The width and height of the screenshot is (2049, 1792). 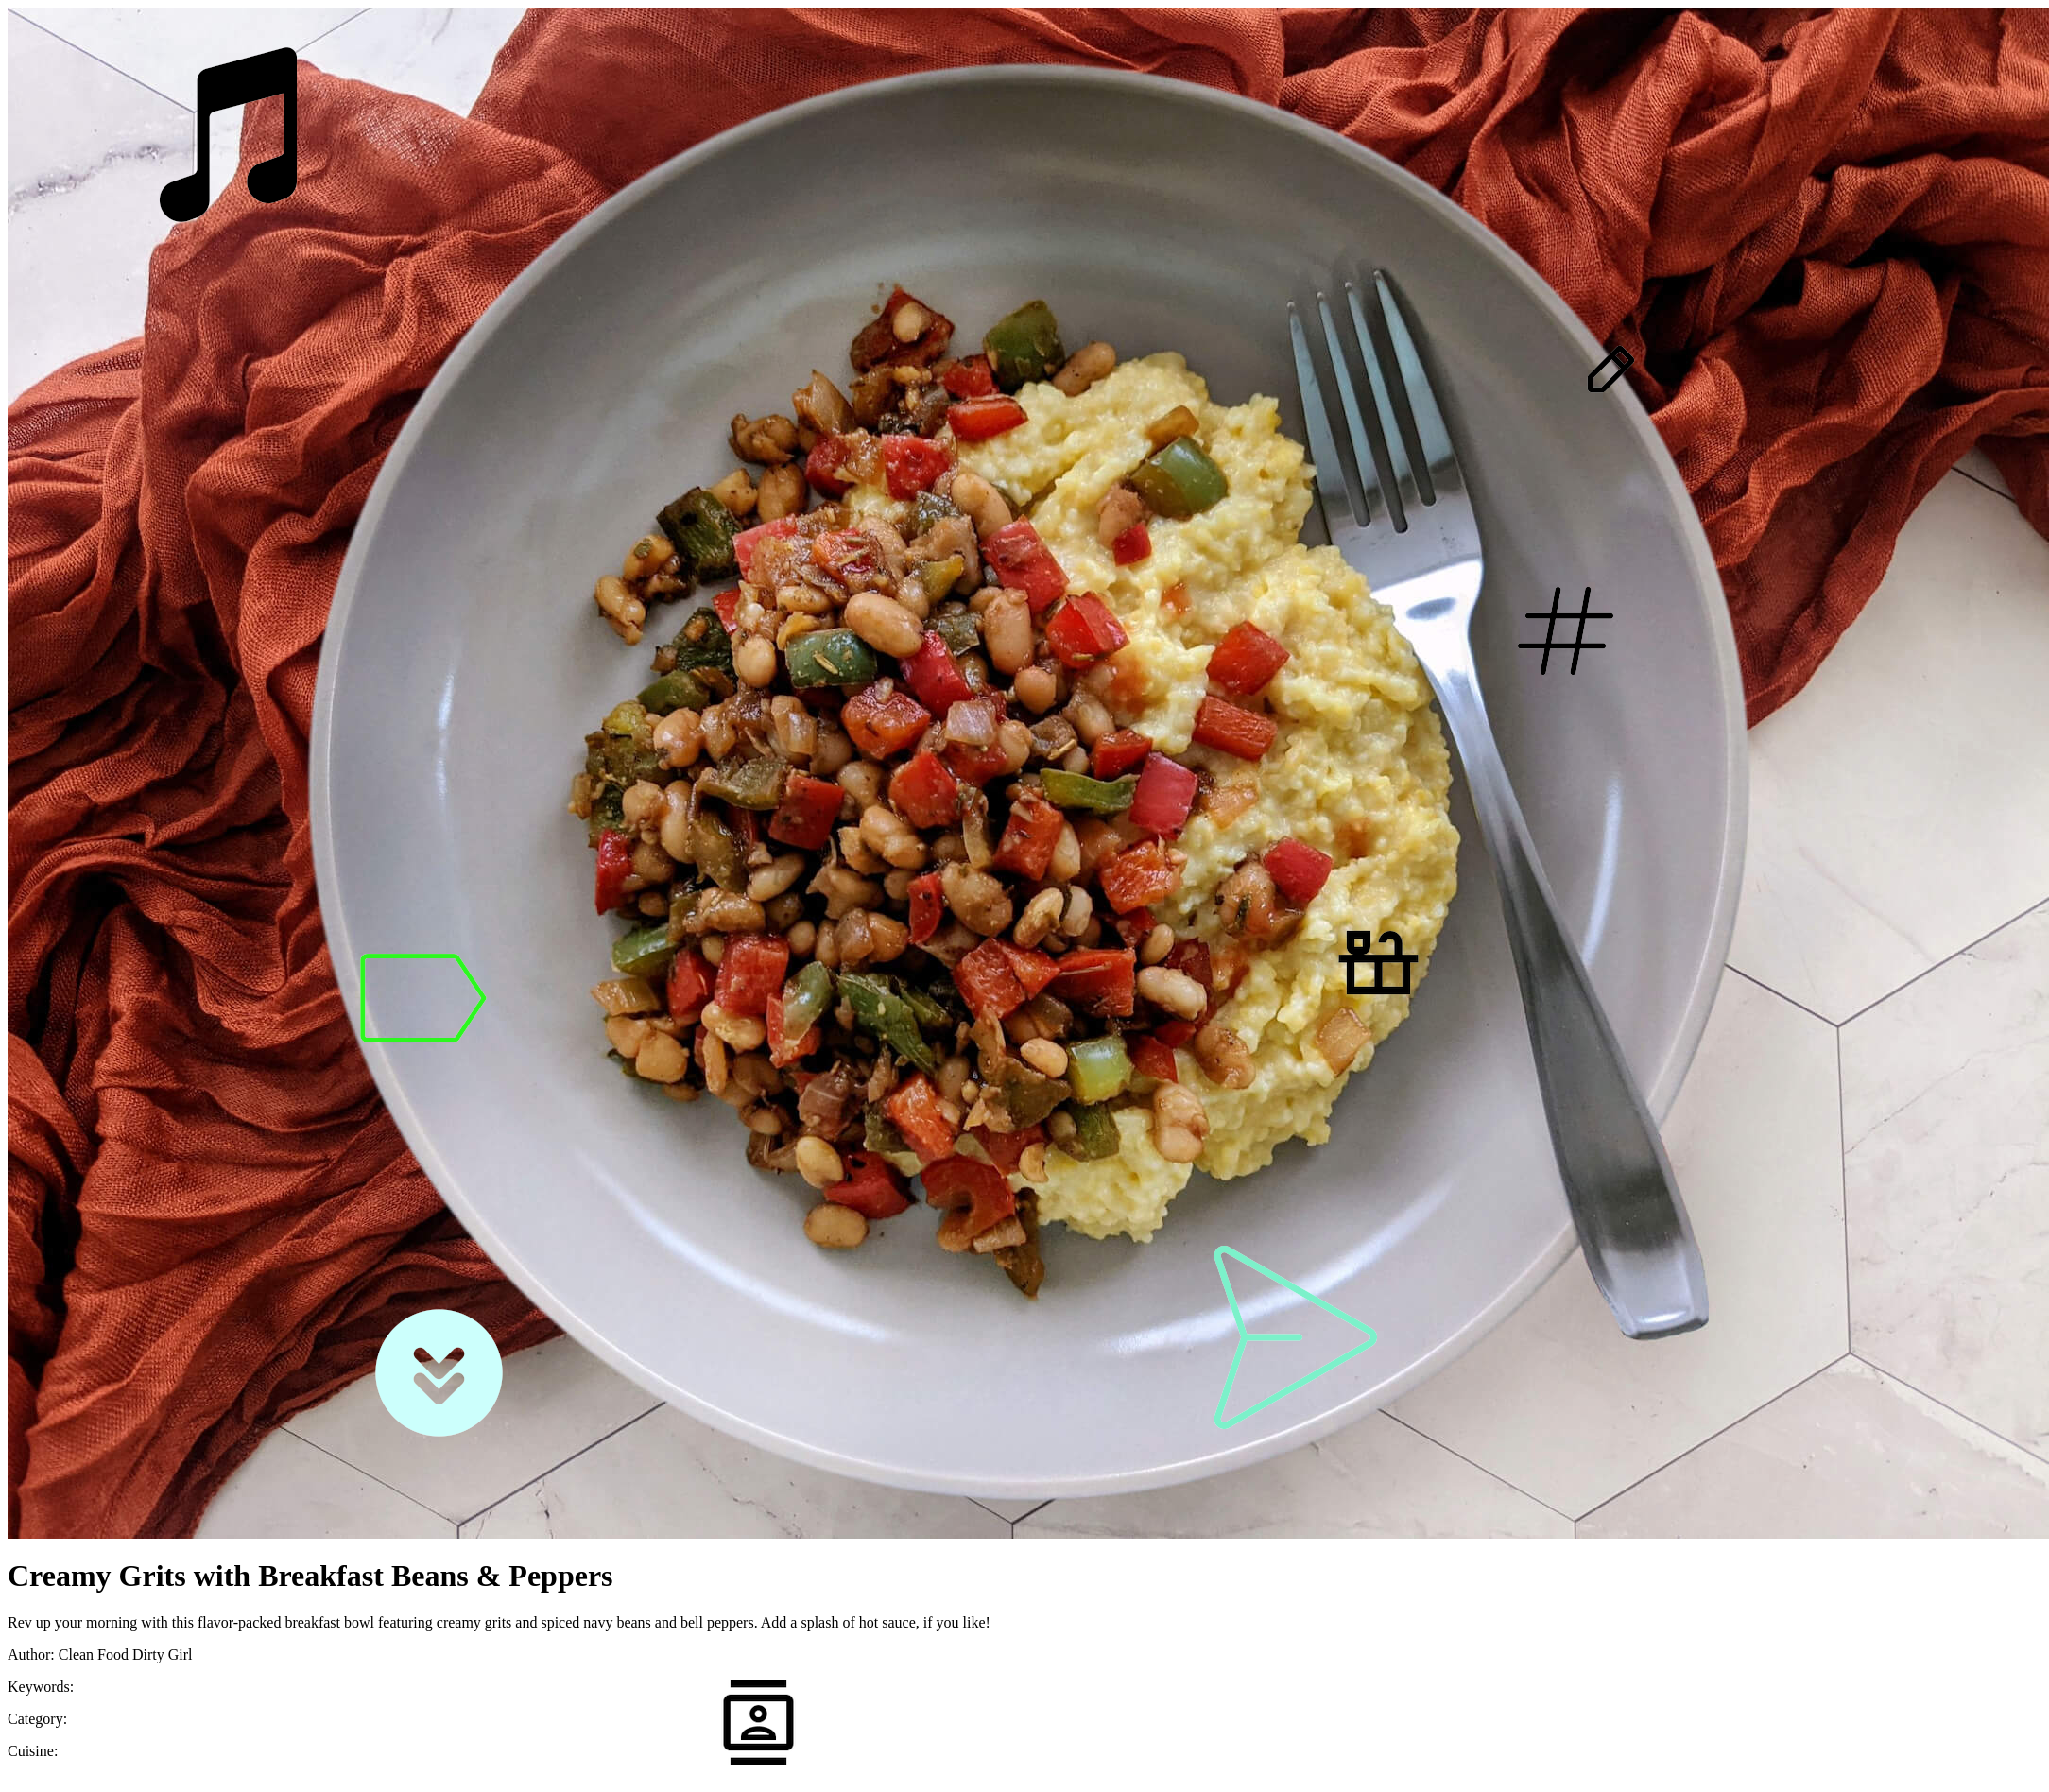 I want to click on browse kitchen countertop options, so click(x=1378, y=962).